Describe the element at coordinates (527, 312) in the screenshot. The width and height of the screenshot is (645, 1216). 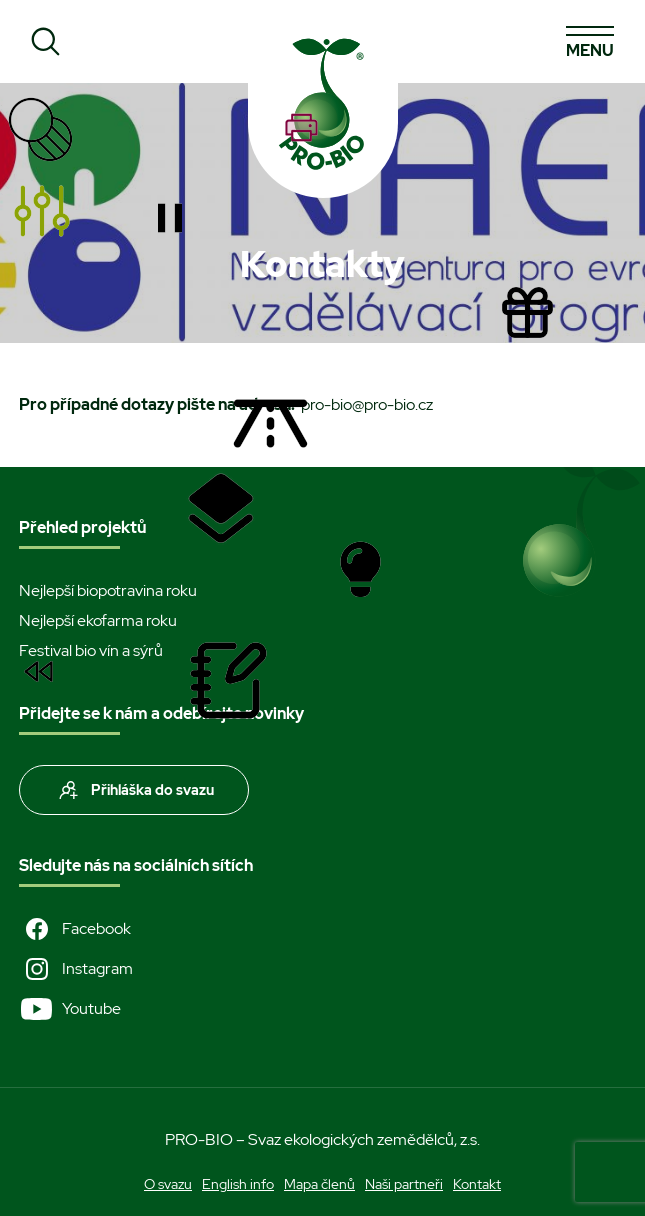
I see `view or redeem a gift` at that location.